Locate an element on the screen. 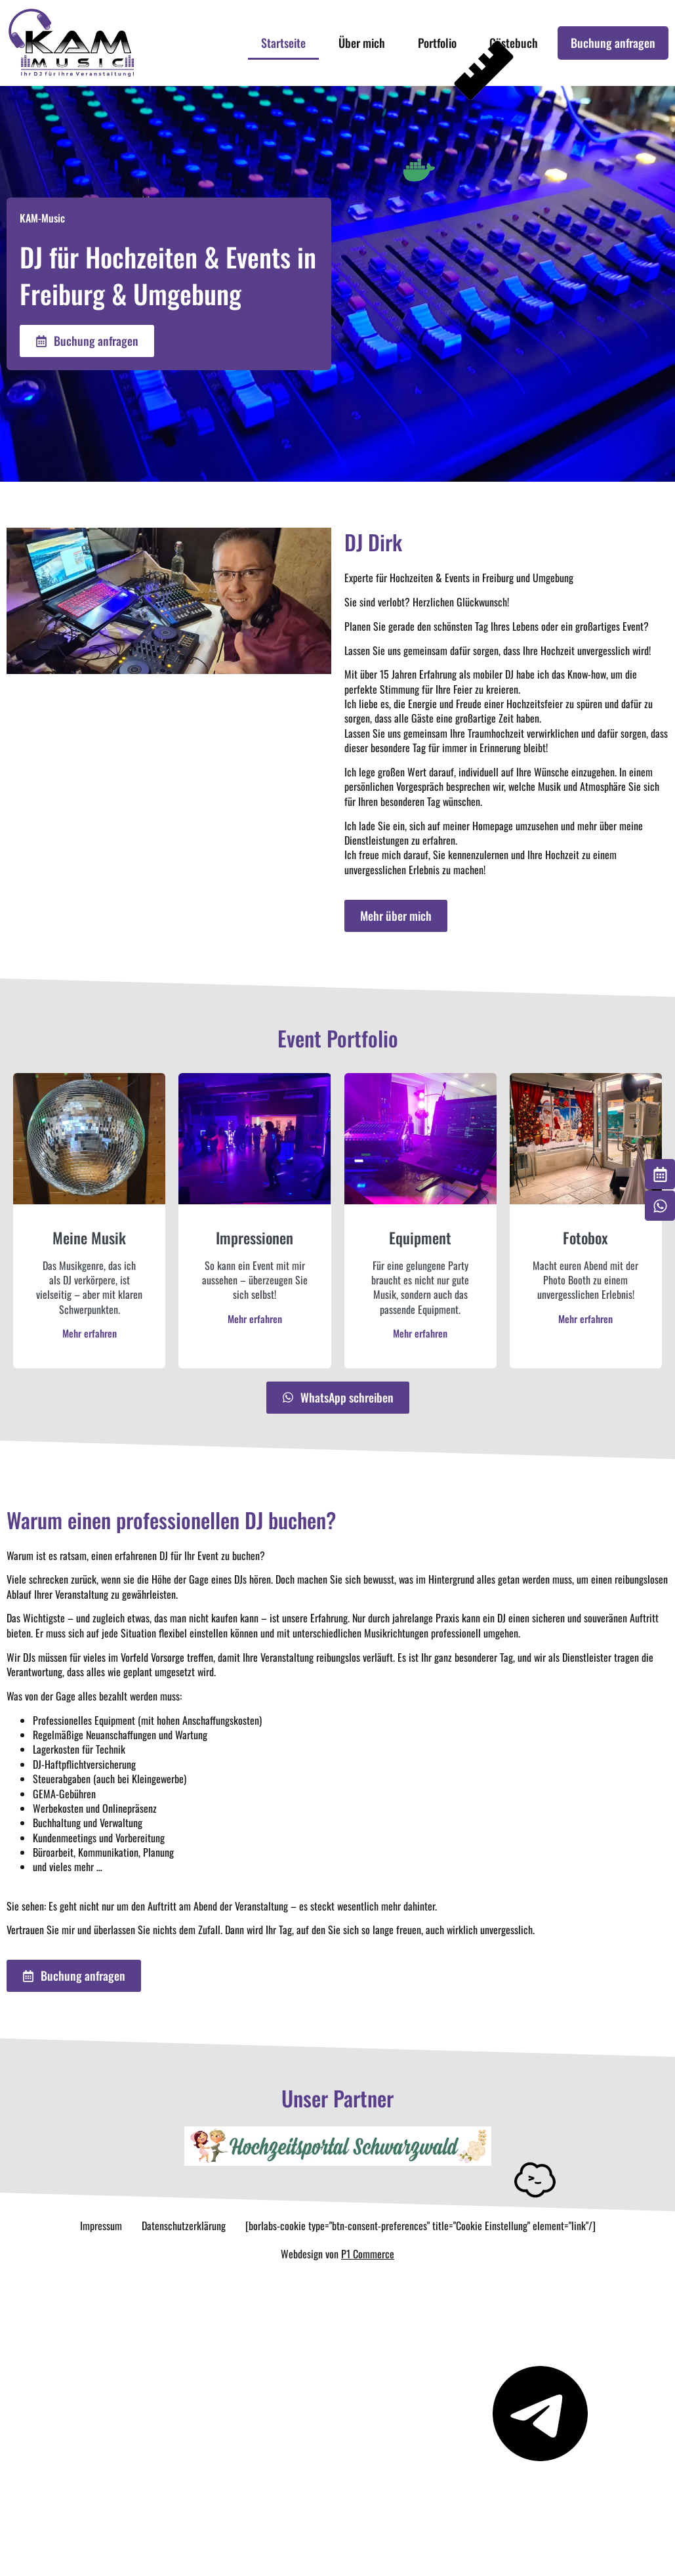 The image size is (675, 2576). open termius ssh client is located at coordinates (535, 2180).